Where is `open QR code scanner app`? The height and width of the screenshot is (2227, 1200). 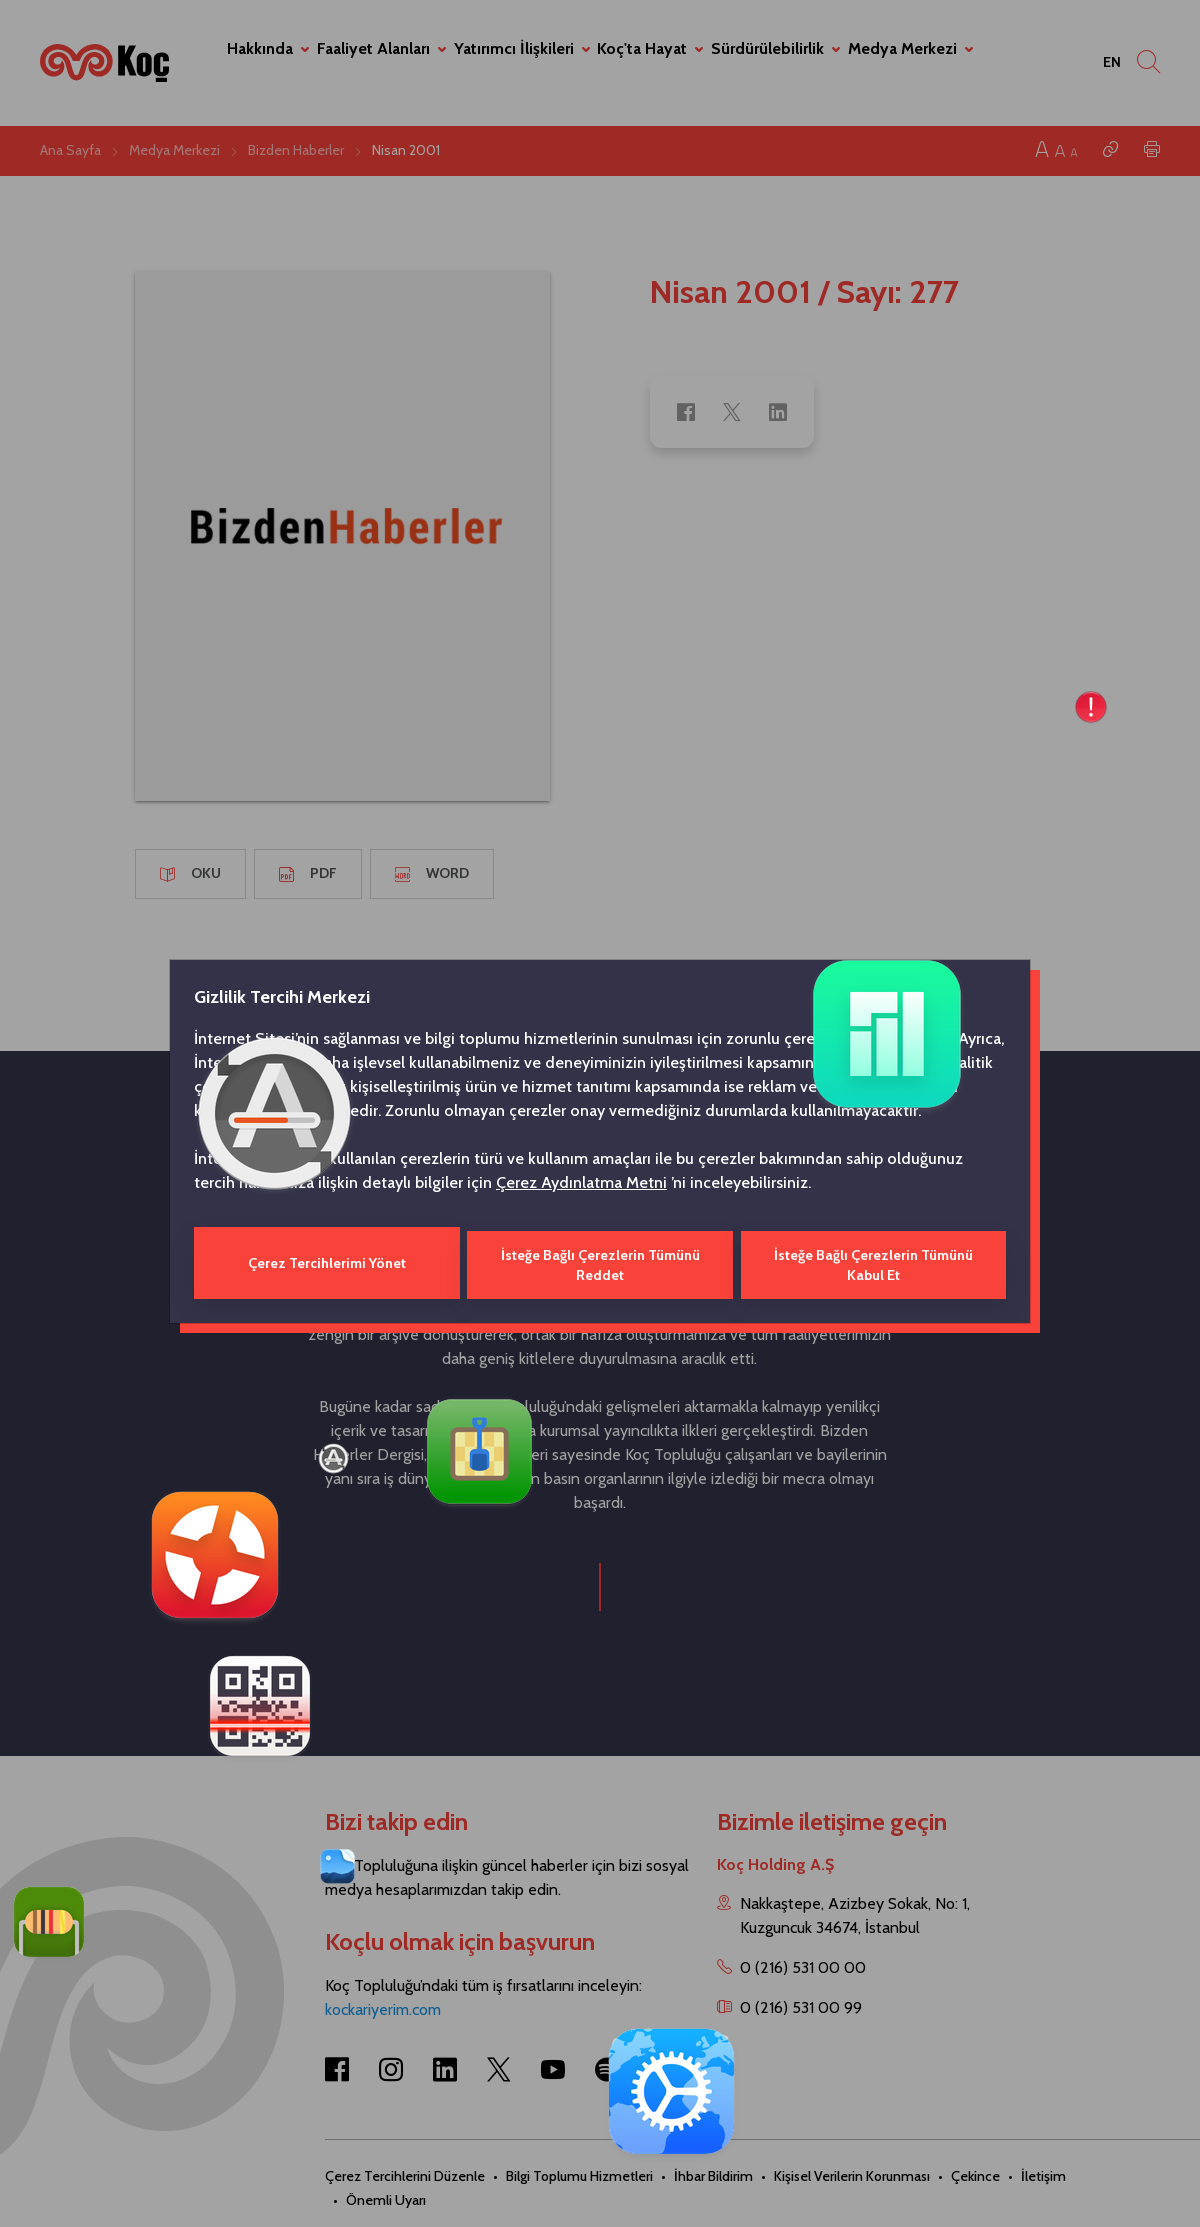
open QR code scanner app is located at coordinates (260, 1706).